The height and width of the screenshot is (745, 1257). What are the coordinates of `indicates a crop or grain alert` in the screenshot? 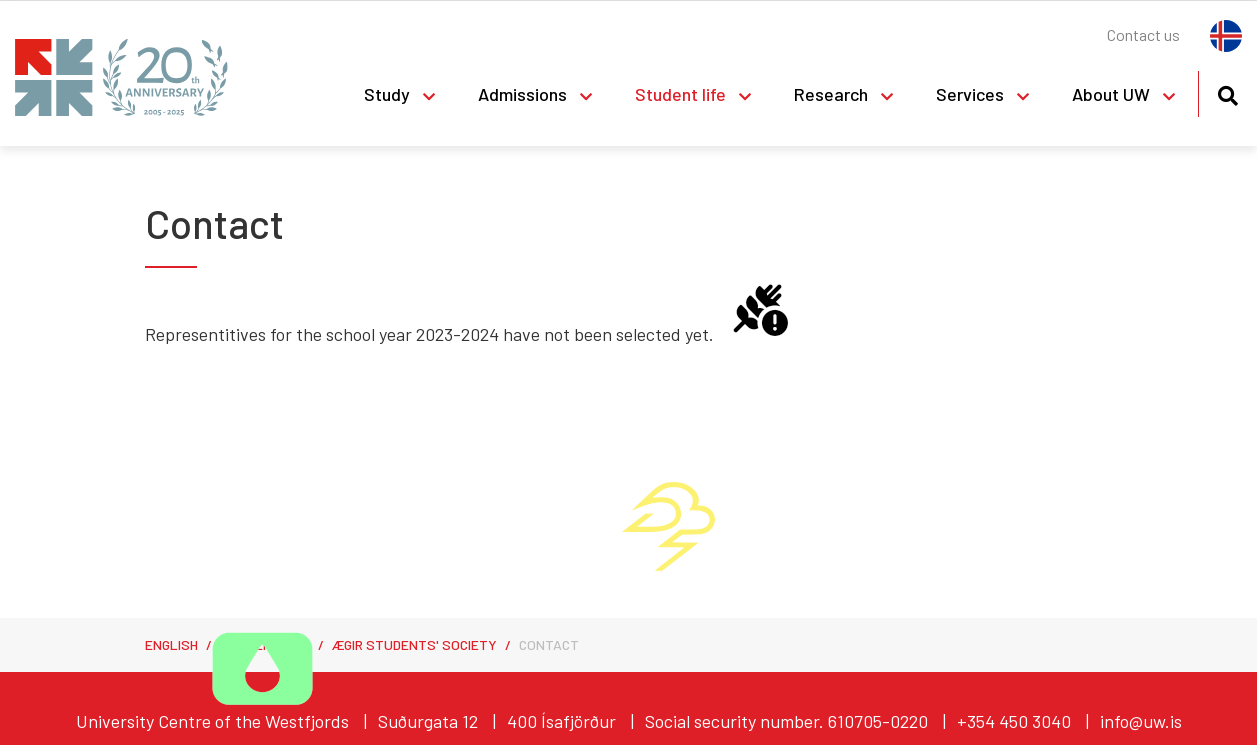 It's located at (759, 307).